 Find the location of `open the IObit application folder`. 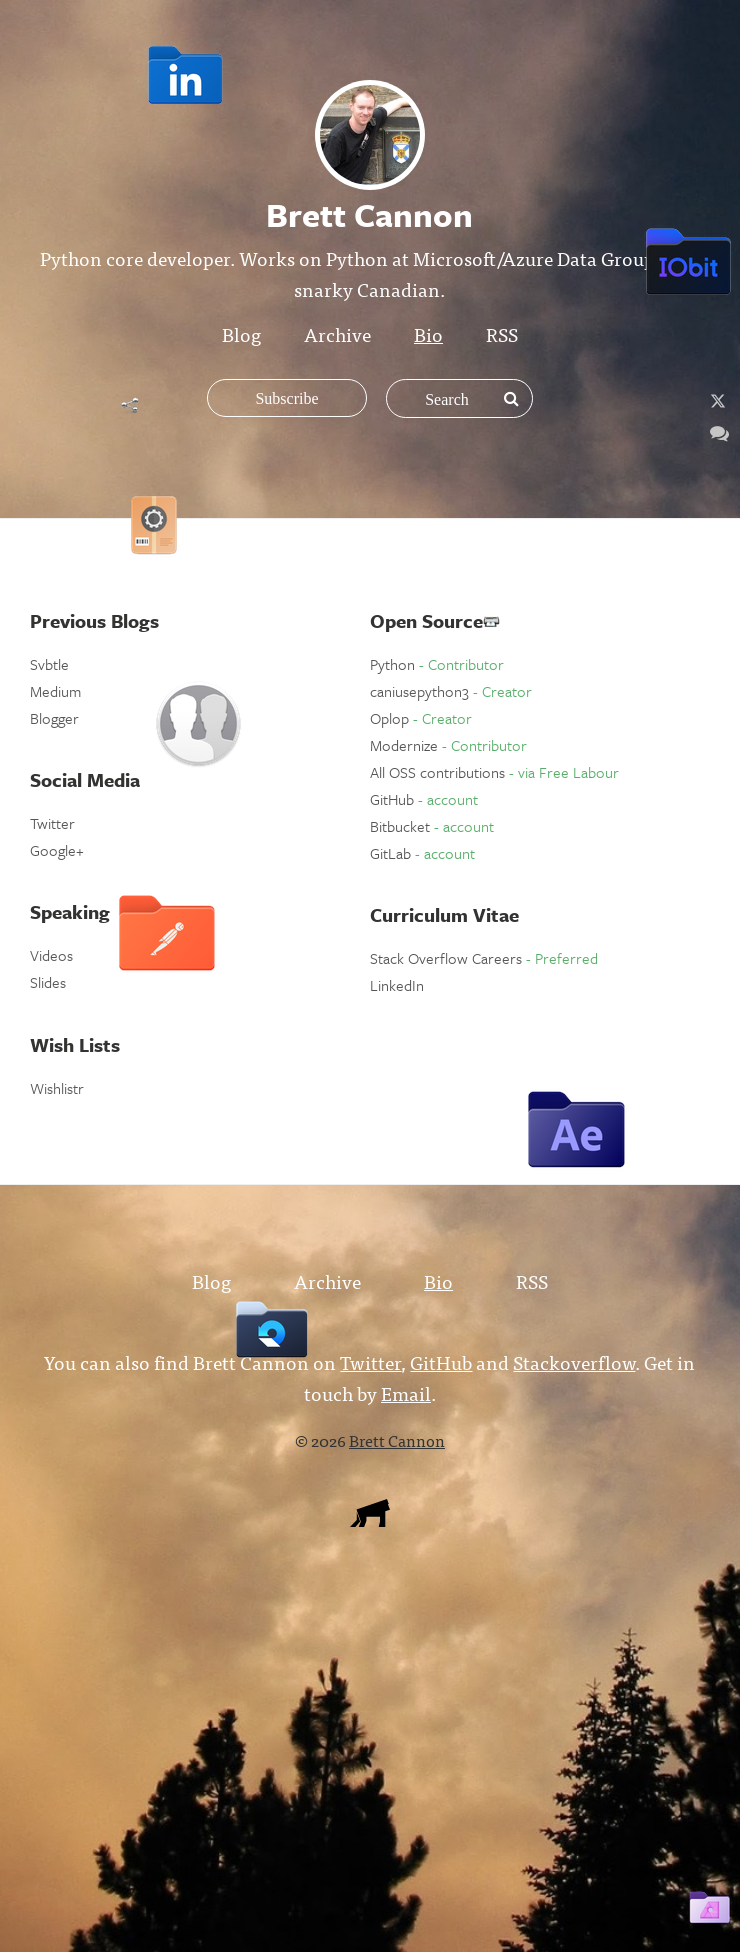

open the IObit application folder is located at coordinates (688, 264).